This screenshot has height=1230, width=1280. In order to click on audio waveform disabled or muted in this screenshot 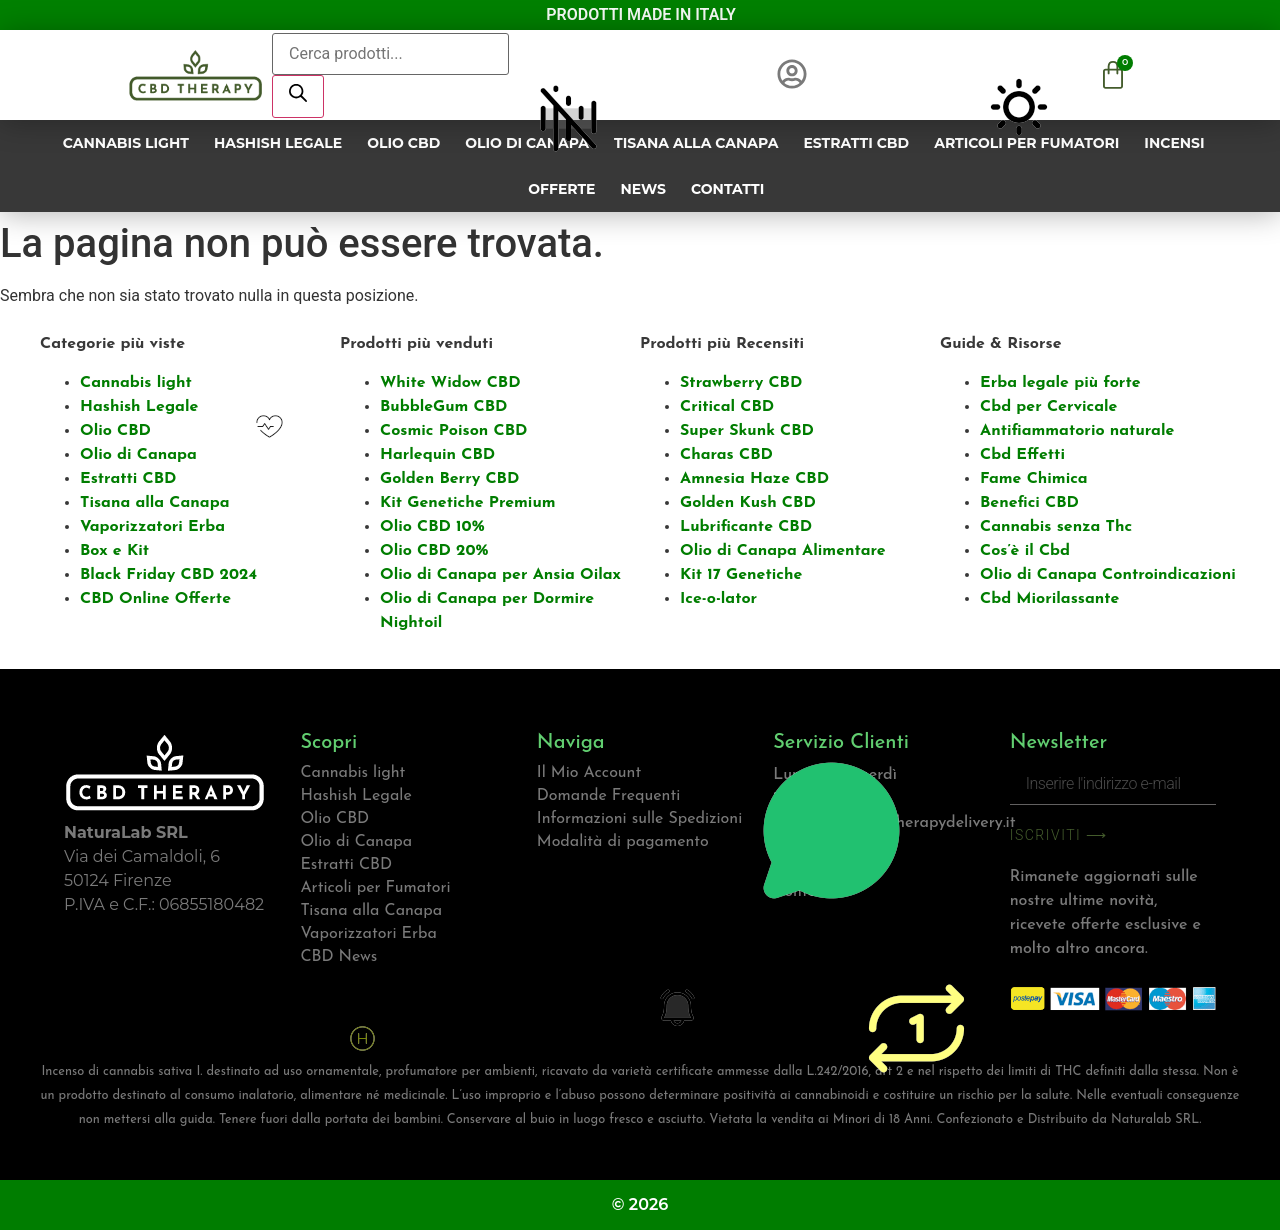, I will do `click(568, 118)`.